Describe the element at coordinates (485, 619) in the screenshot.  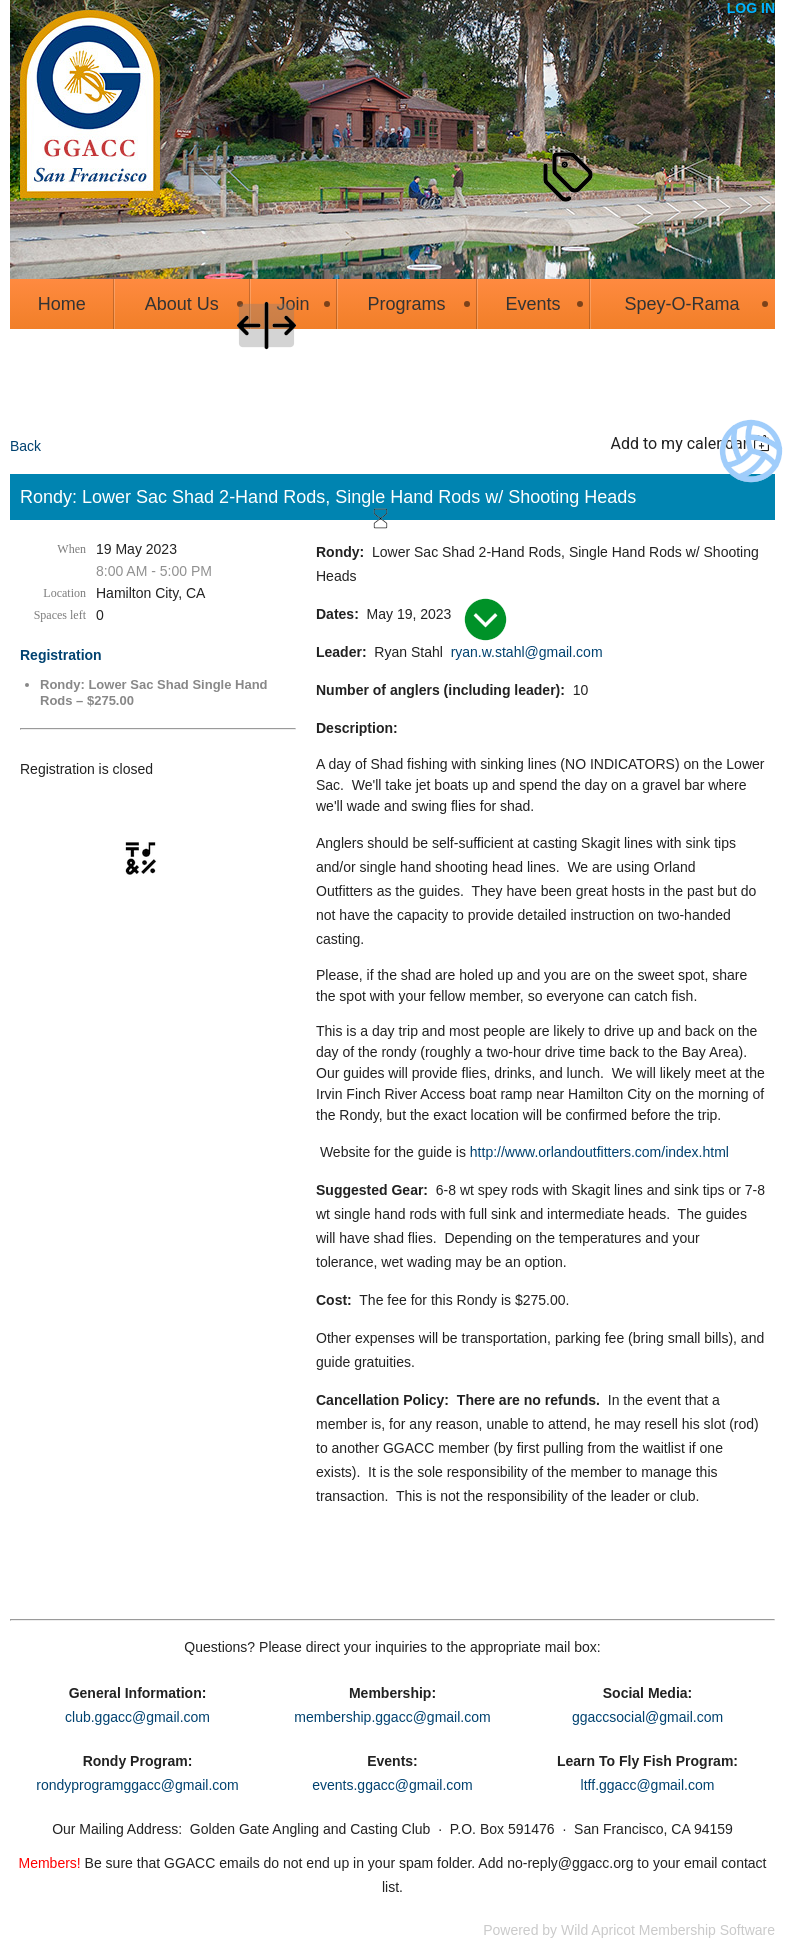
I see `expand to show more content` at that location.